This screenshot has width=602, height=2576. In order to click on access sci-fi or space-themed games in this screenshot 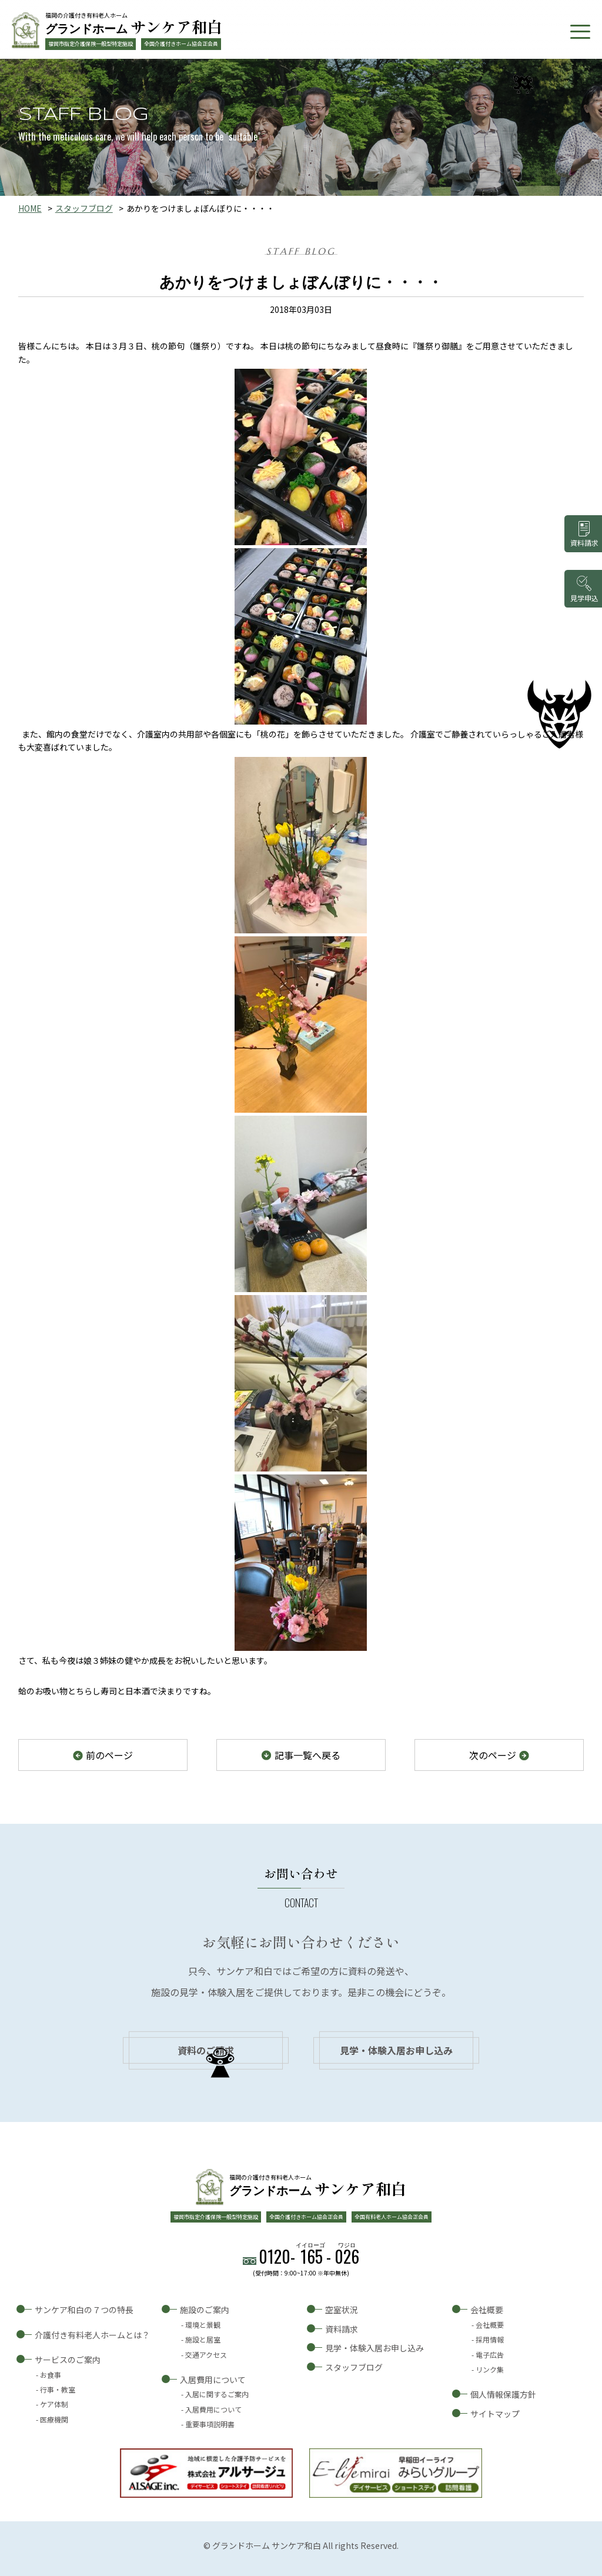, I will do `click(220, 2063)`.